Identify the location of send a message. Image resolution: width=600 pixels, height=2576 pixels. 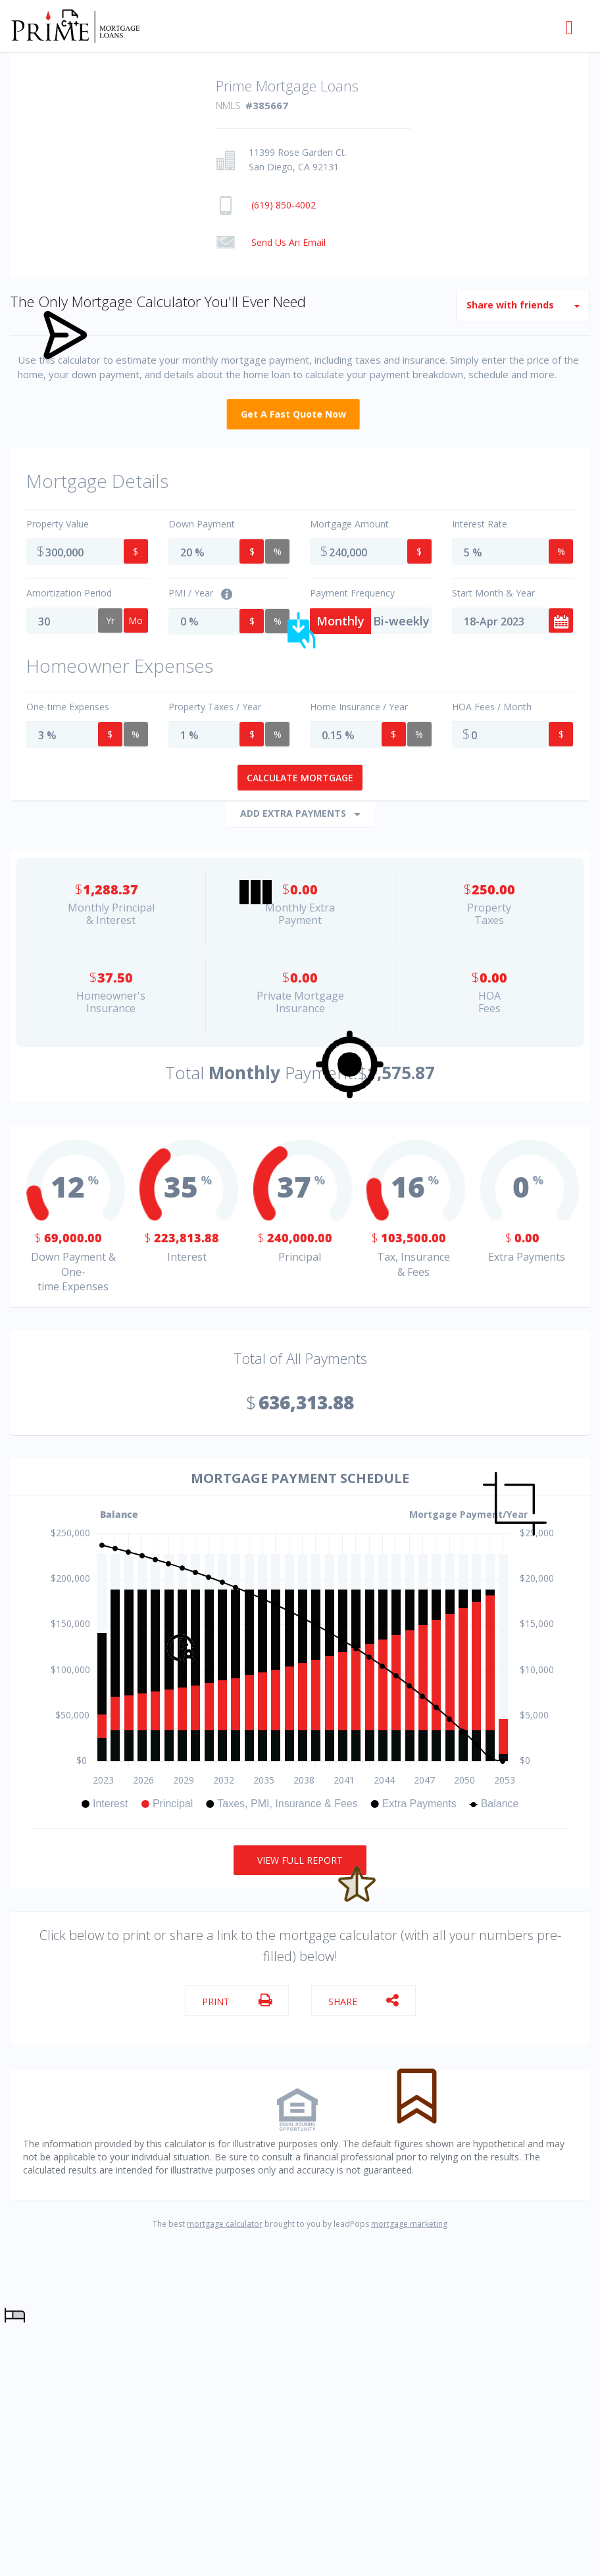
(63, 335).